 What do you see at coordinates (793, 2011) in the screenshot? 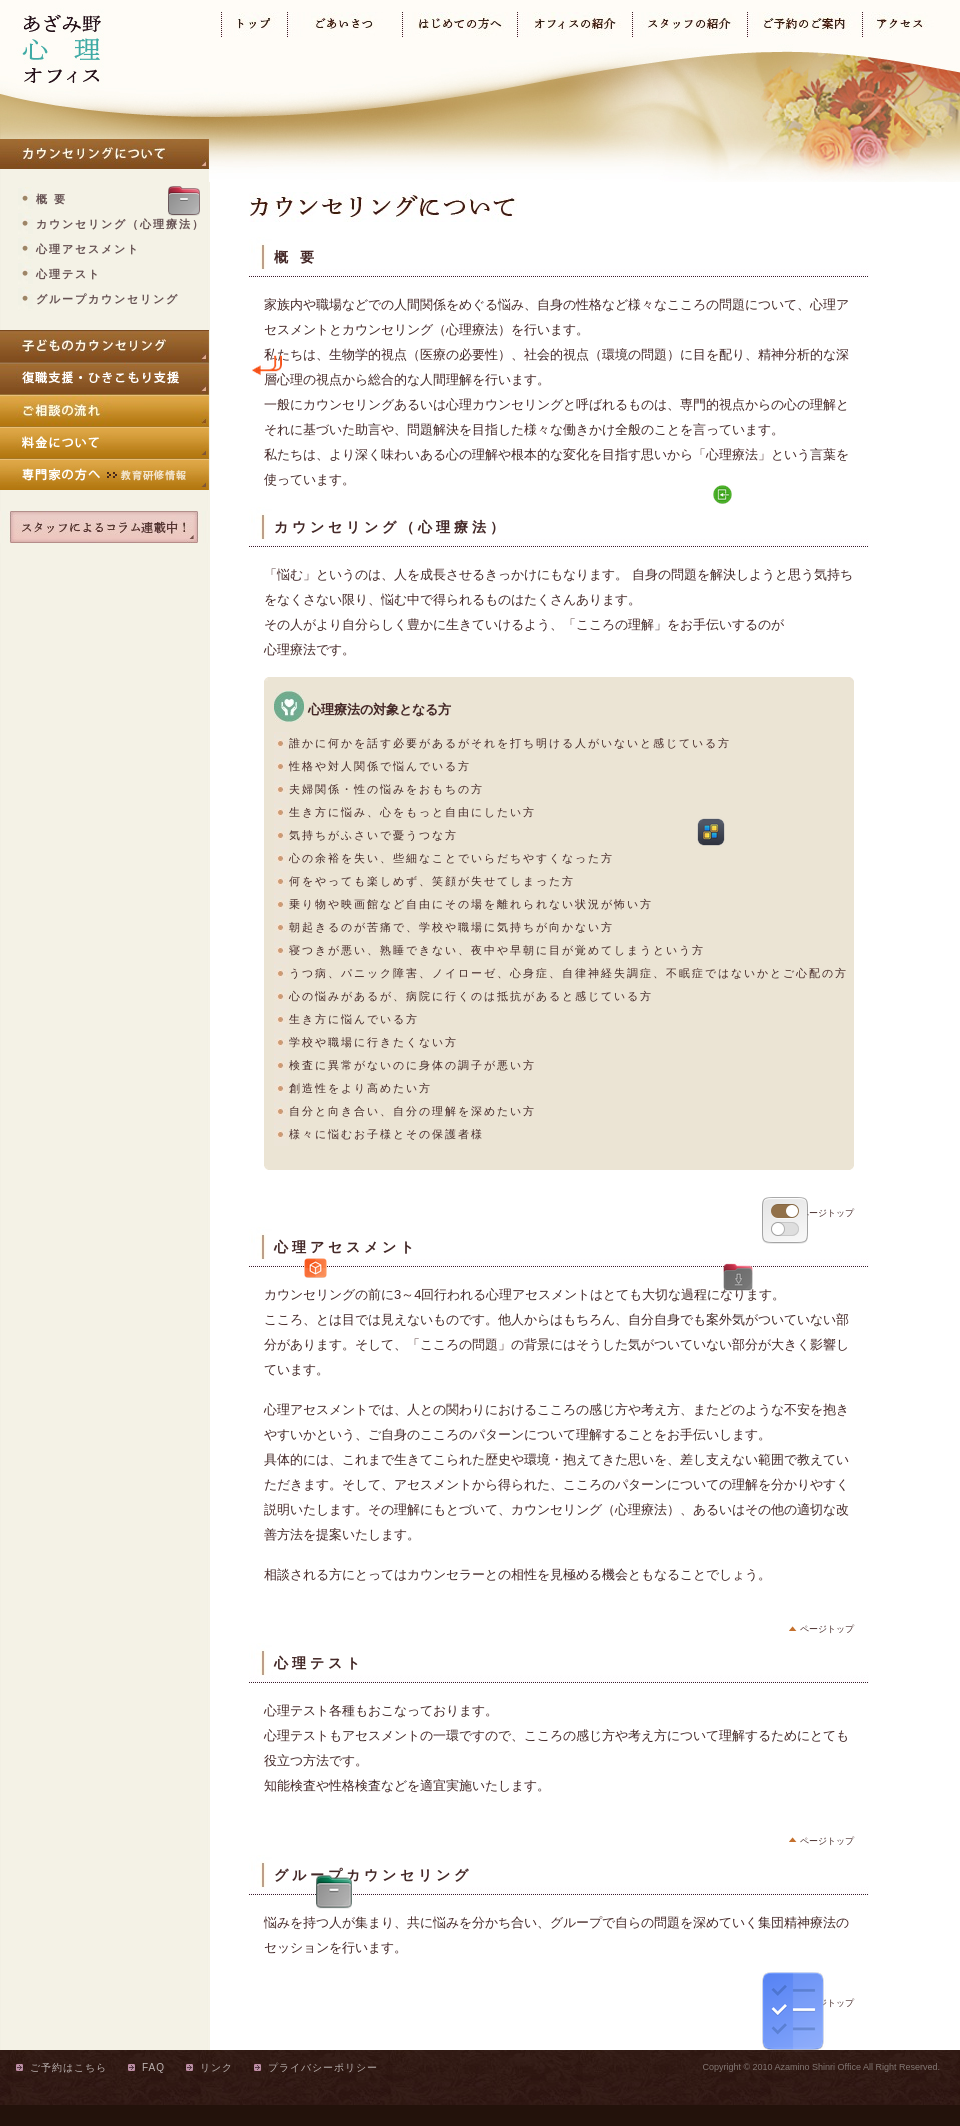
I see `open the to-do list app` at bounding box center [793, 2011].